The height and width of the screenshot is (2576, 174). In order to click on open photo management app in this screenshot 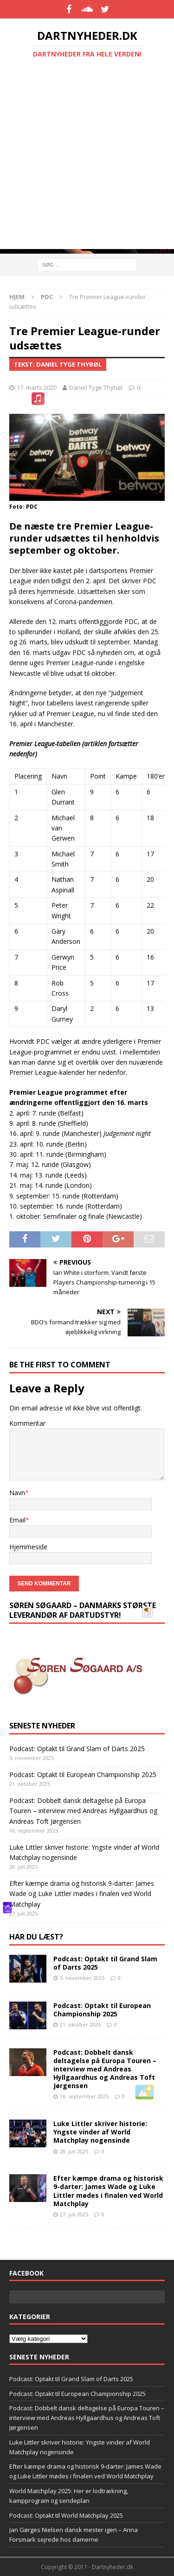, I will do `click(144, 2092)`.